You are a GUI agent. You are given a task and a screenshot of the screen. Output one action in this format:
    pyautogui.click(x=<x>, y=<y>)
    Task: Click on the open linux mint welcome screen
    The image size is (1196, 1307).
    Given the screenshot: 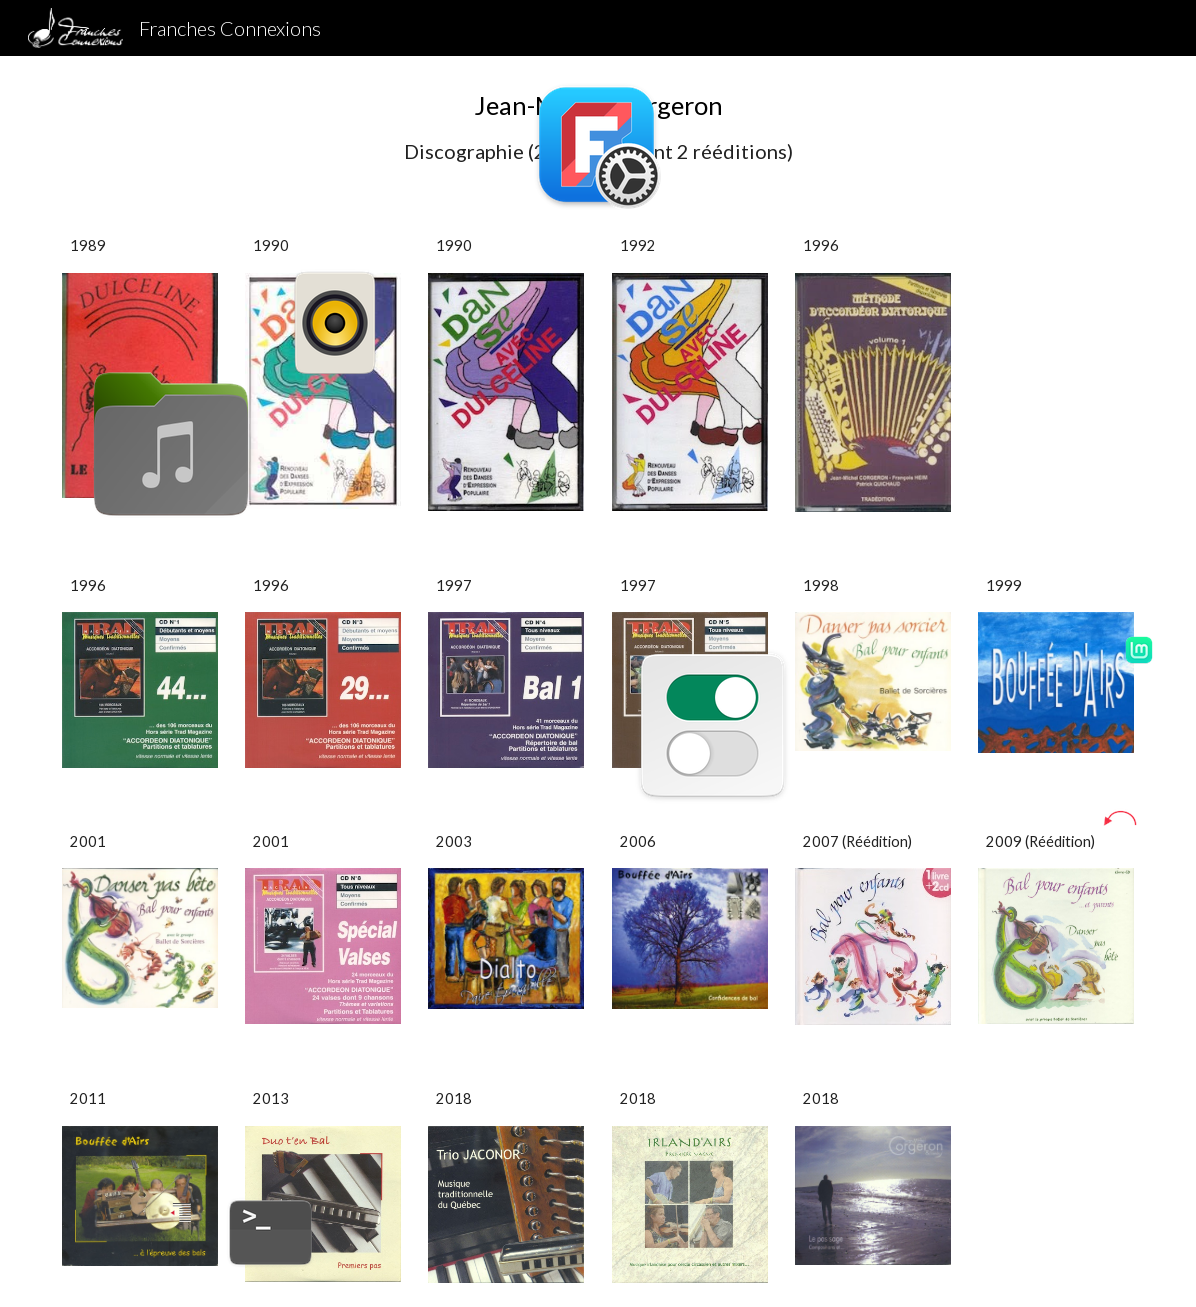 What is the action you would take?
    pyautogui.click(x=1139, y=650)
    